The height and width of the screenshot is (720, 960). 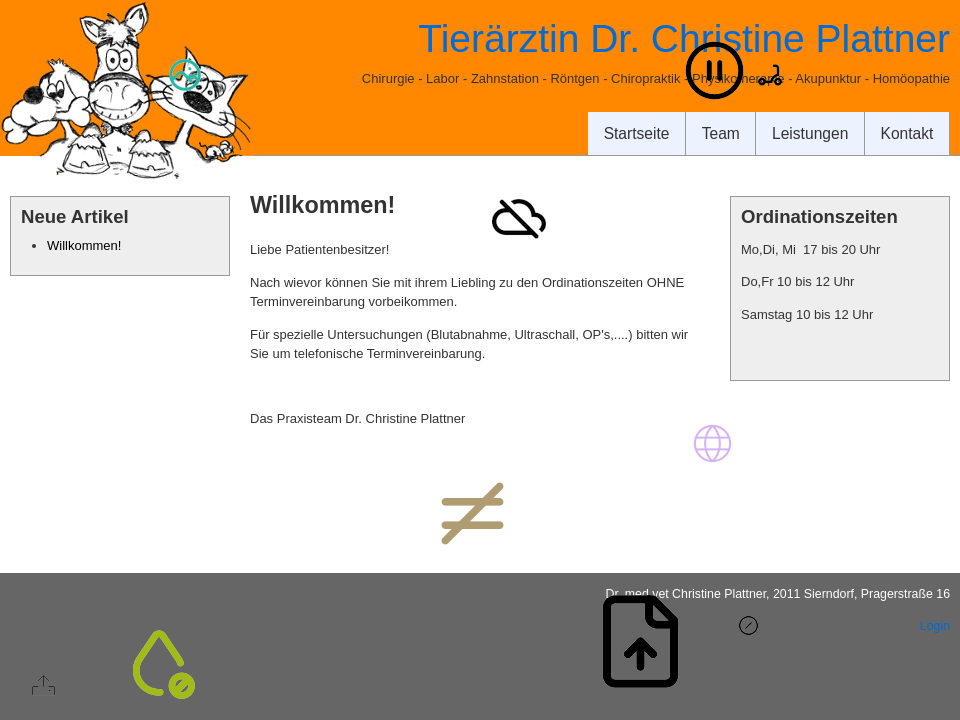 I want to click on indicates no cloud connection or offline status, so click(x=519, y=217).